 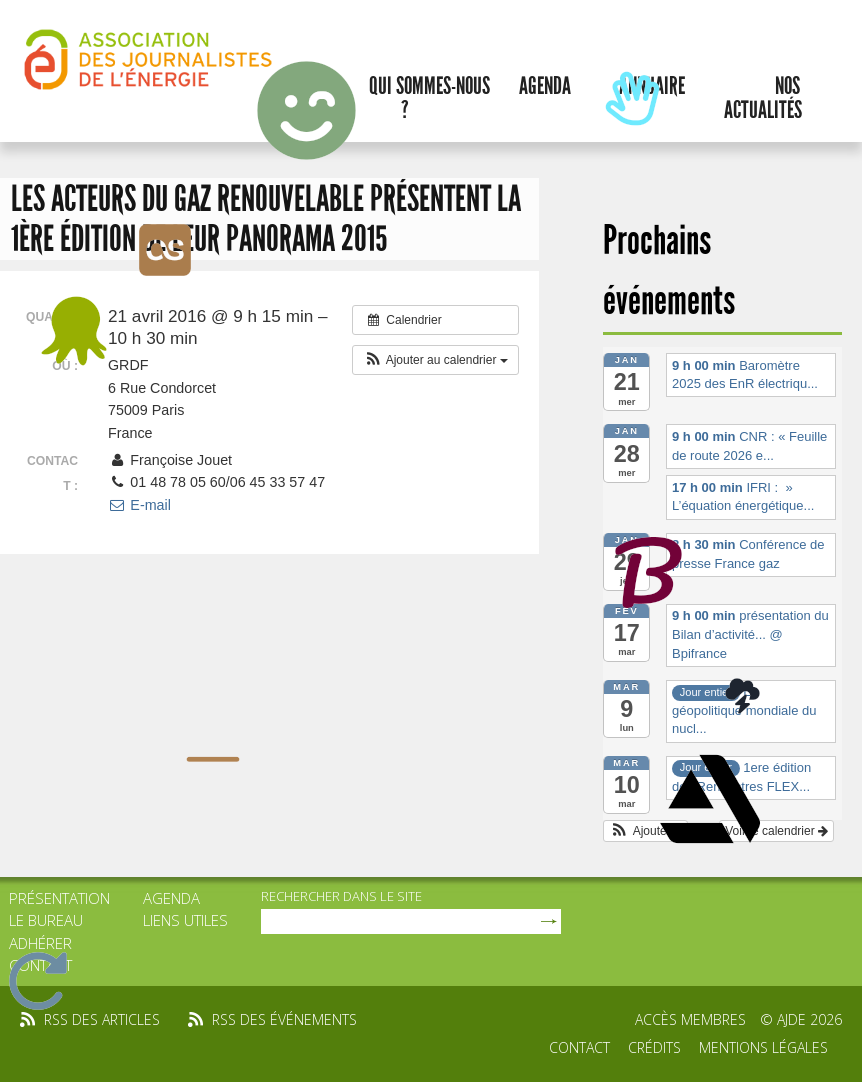 What do you see at coordinates (306, 110) in the screenshot?
I see `insert a winking emoji or emoticon` at bounding box center [306, 110].